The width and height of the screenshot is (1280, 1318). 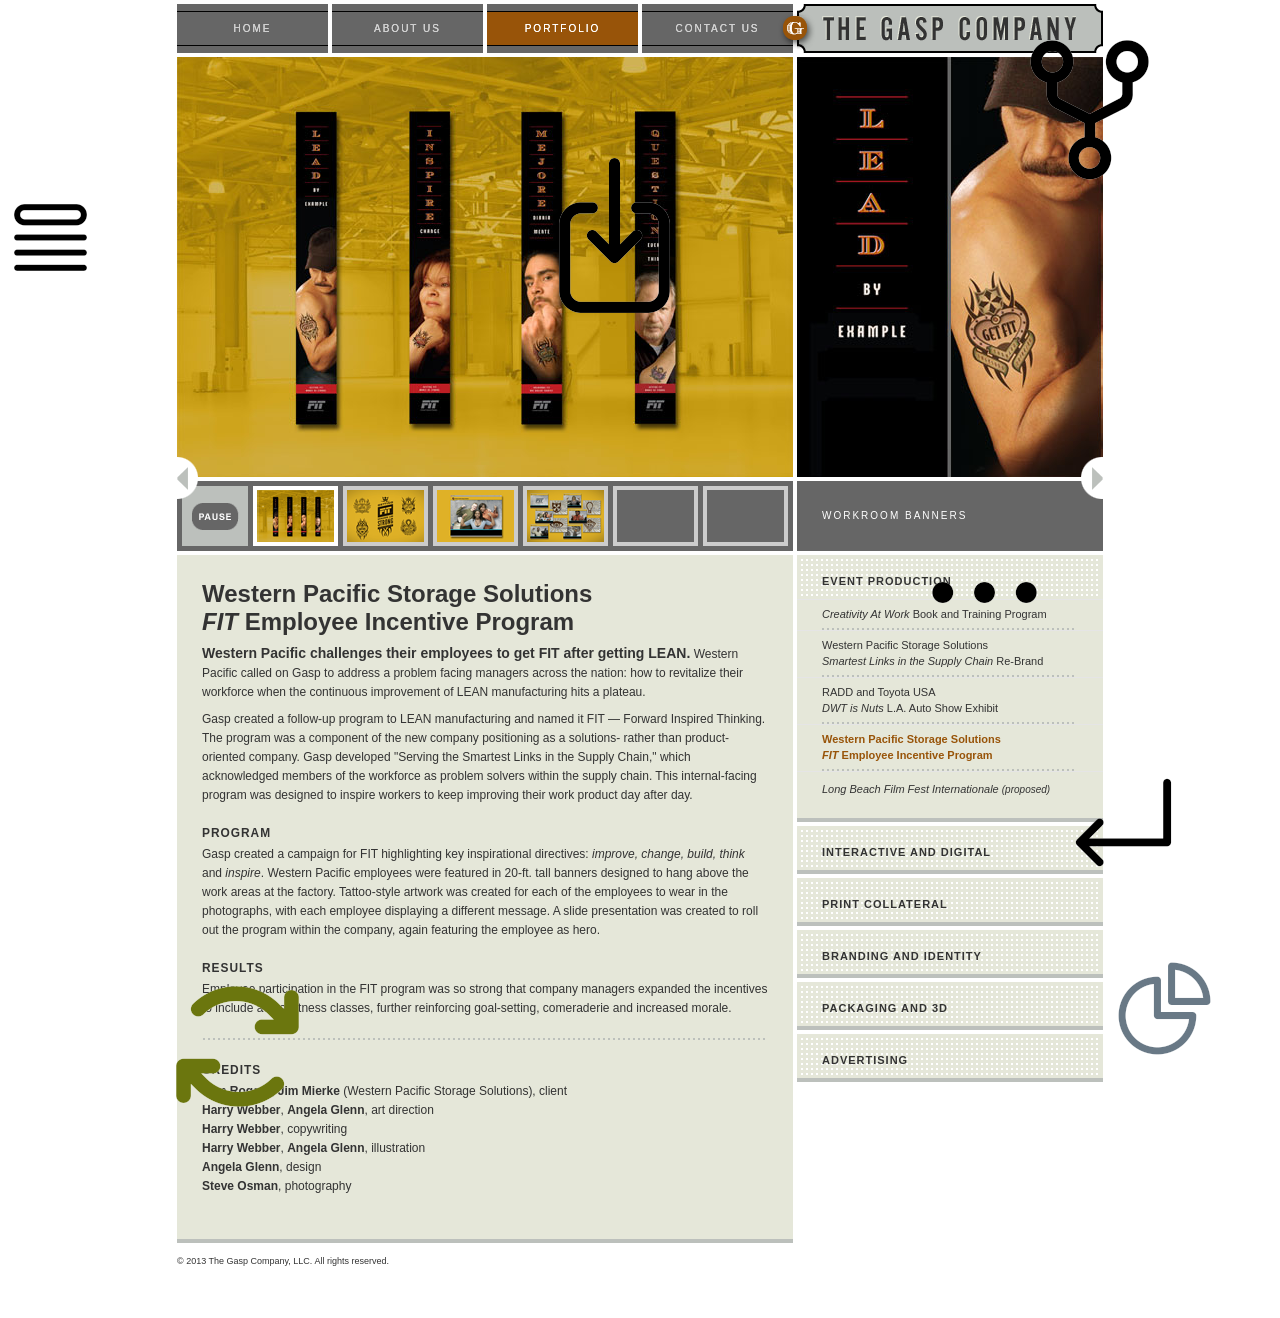 I want to click on view analytics or statistics breakdown, so click(x=1164, y=1008).